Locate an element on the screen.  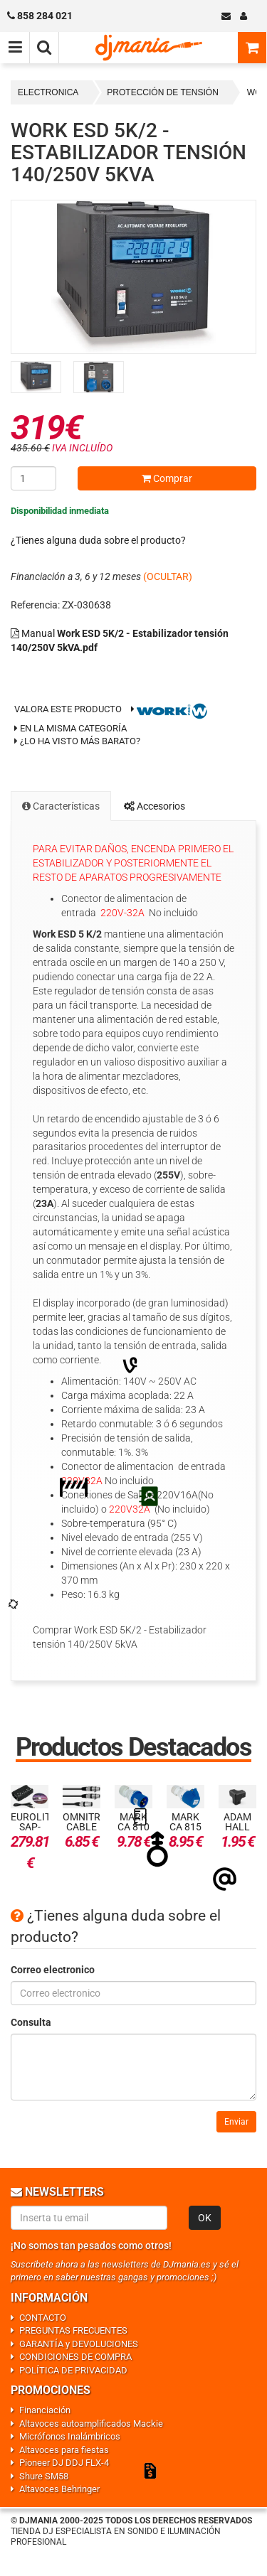
open your contacts list is located at coordinates (149, 1496).